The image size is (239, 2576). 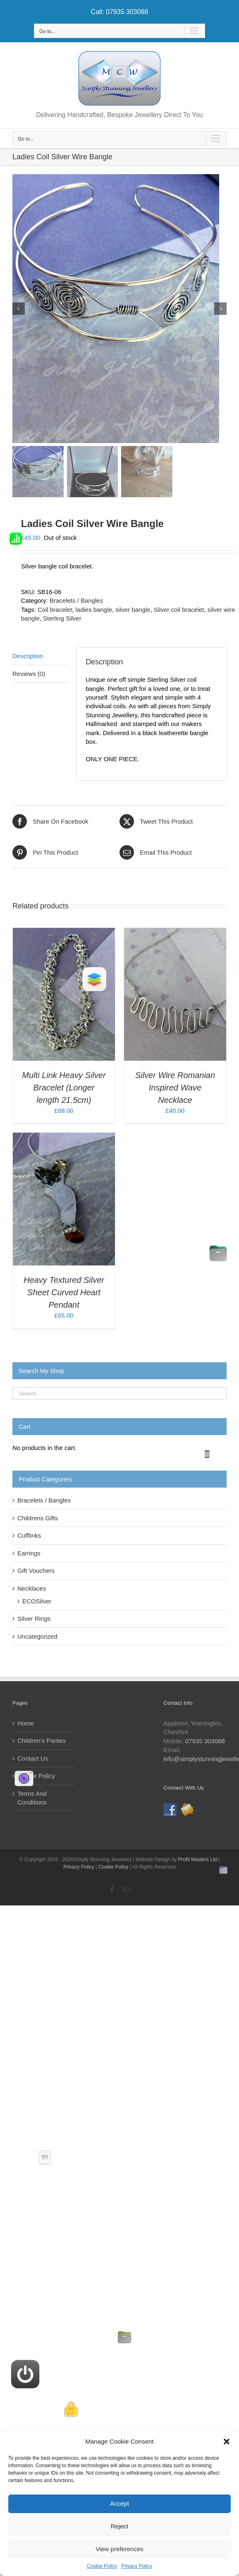 I want to click on open onlyoffice document suite, so click(x=94, y=979).